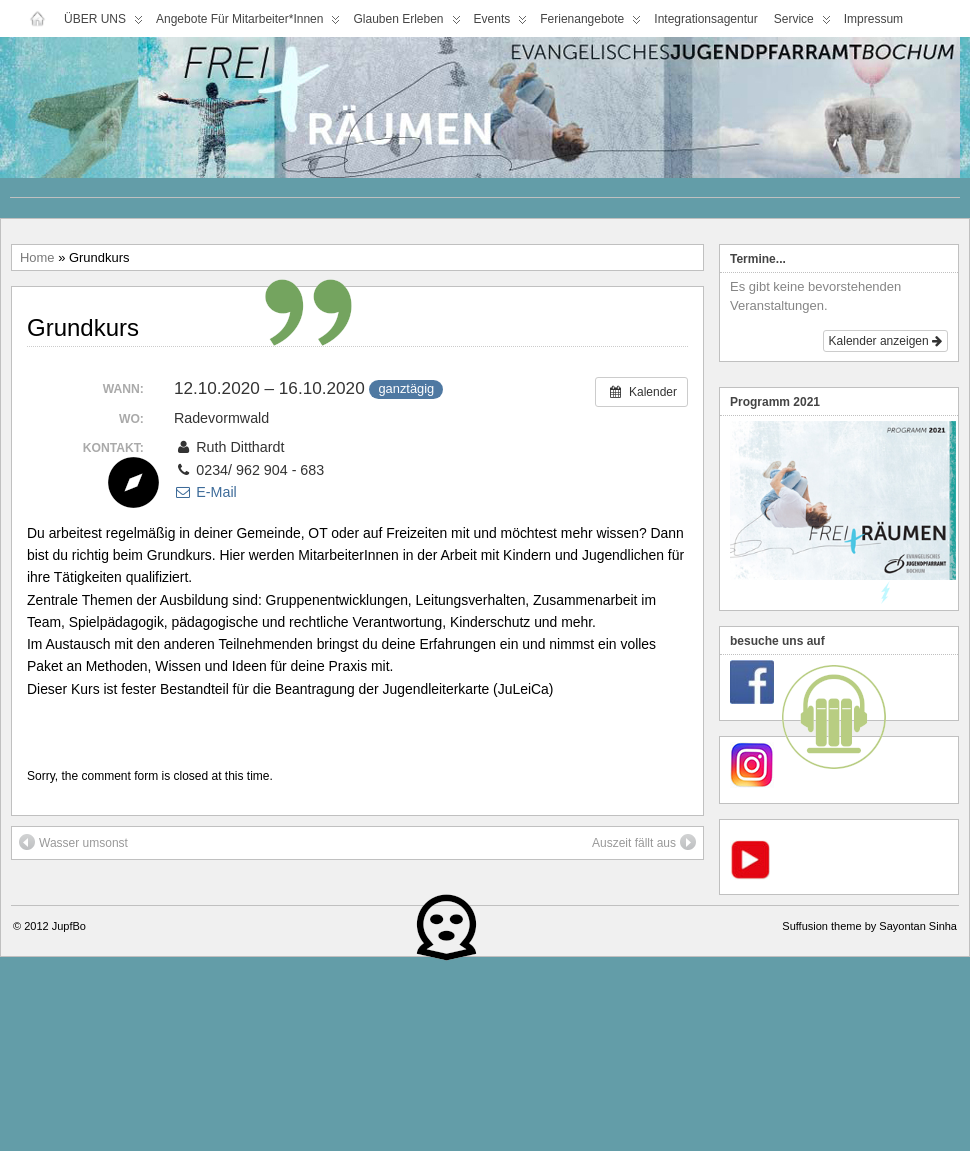  I want to click on open audiobookshelf app, so click(834, 717).